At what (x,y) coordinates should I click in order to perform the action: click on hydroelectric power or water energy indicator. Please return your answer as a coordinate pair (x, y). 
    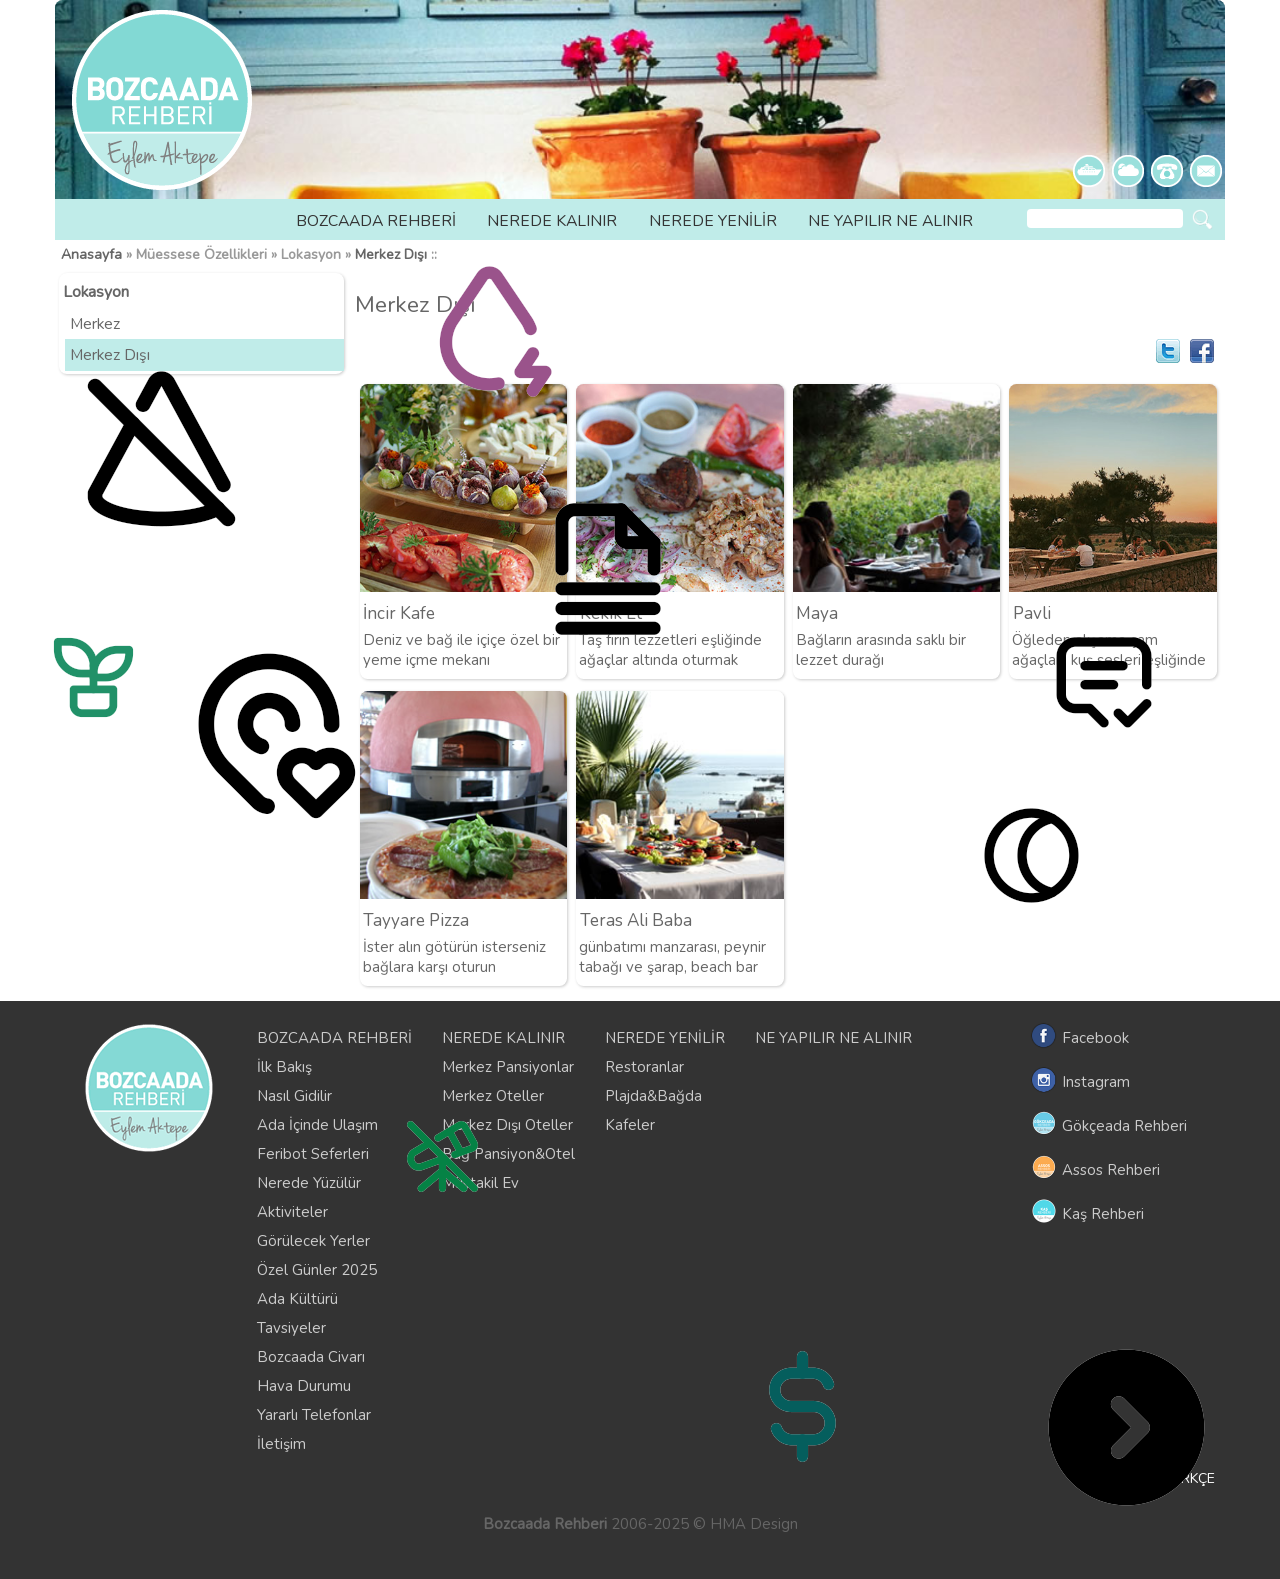
    Looking at the image, I should click on (489, 328).